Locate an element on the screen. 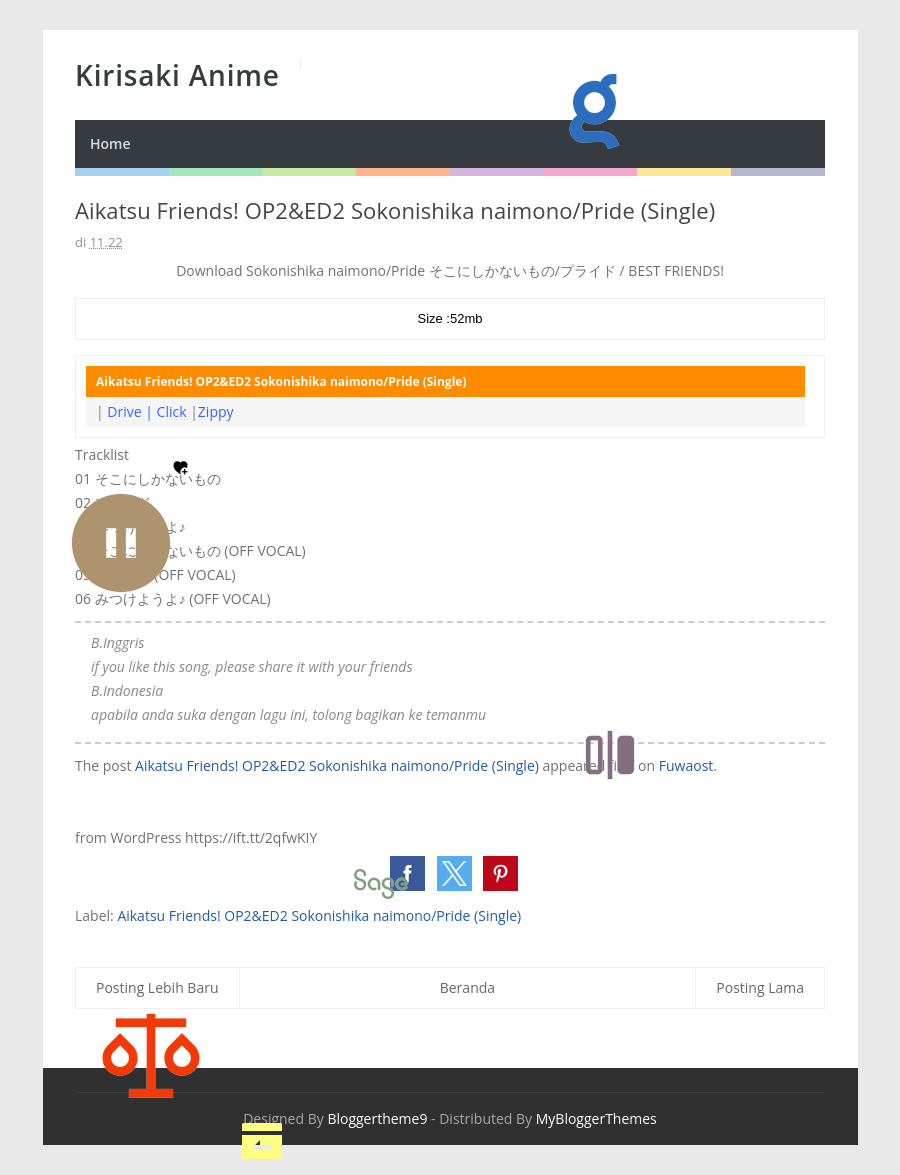 This screenshot has width=900, height=1175. sage software logo is located at coordinates (381, 884).